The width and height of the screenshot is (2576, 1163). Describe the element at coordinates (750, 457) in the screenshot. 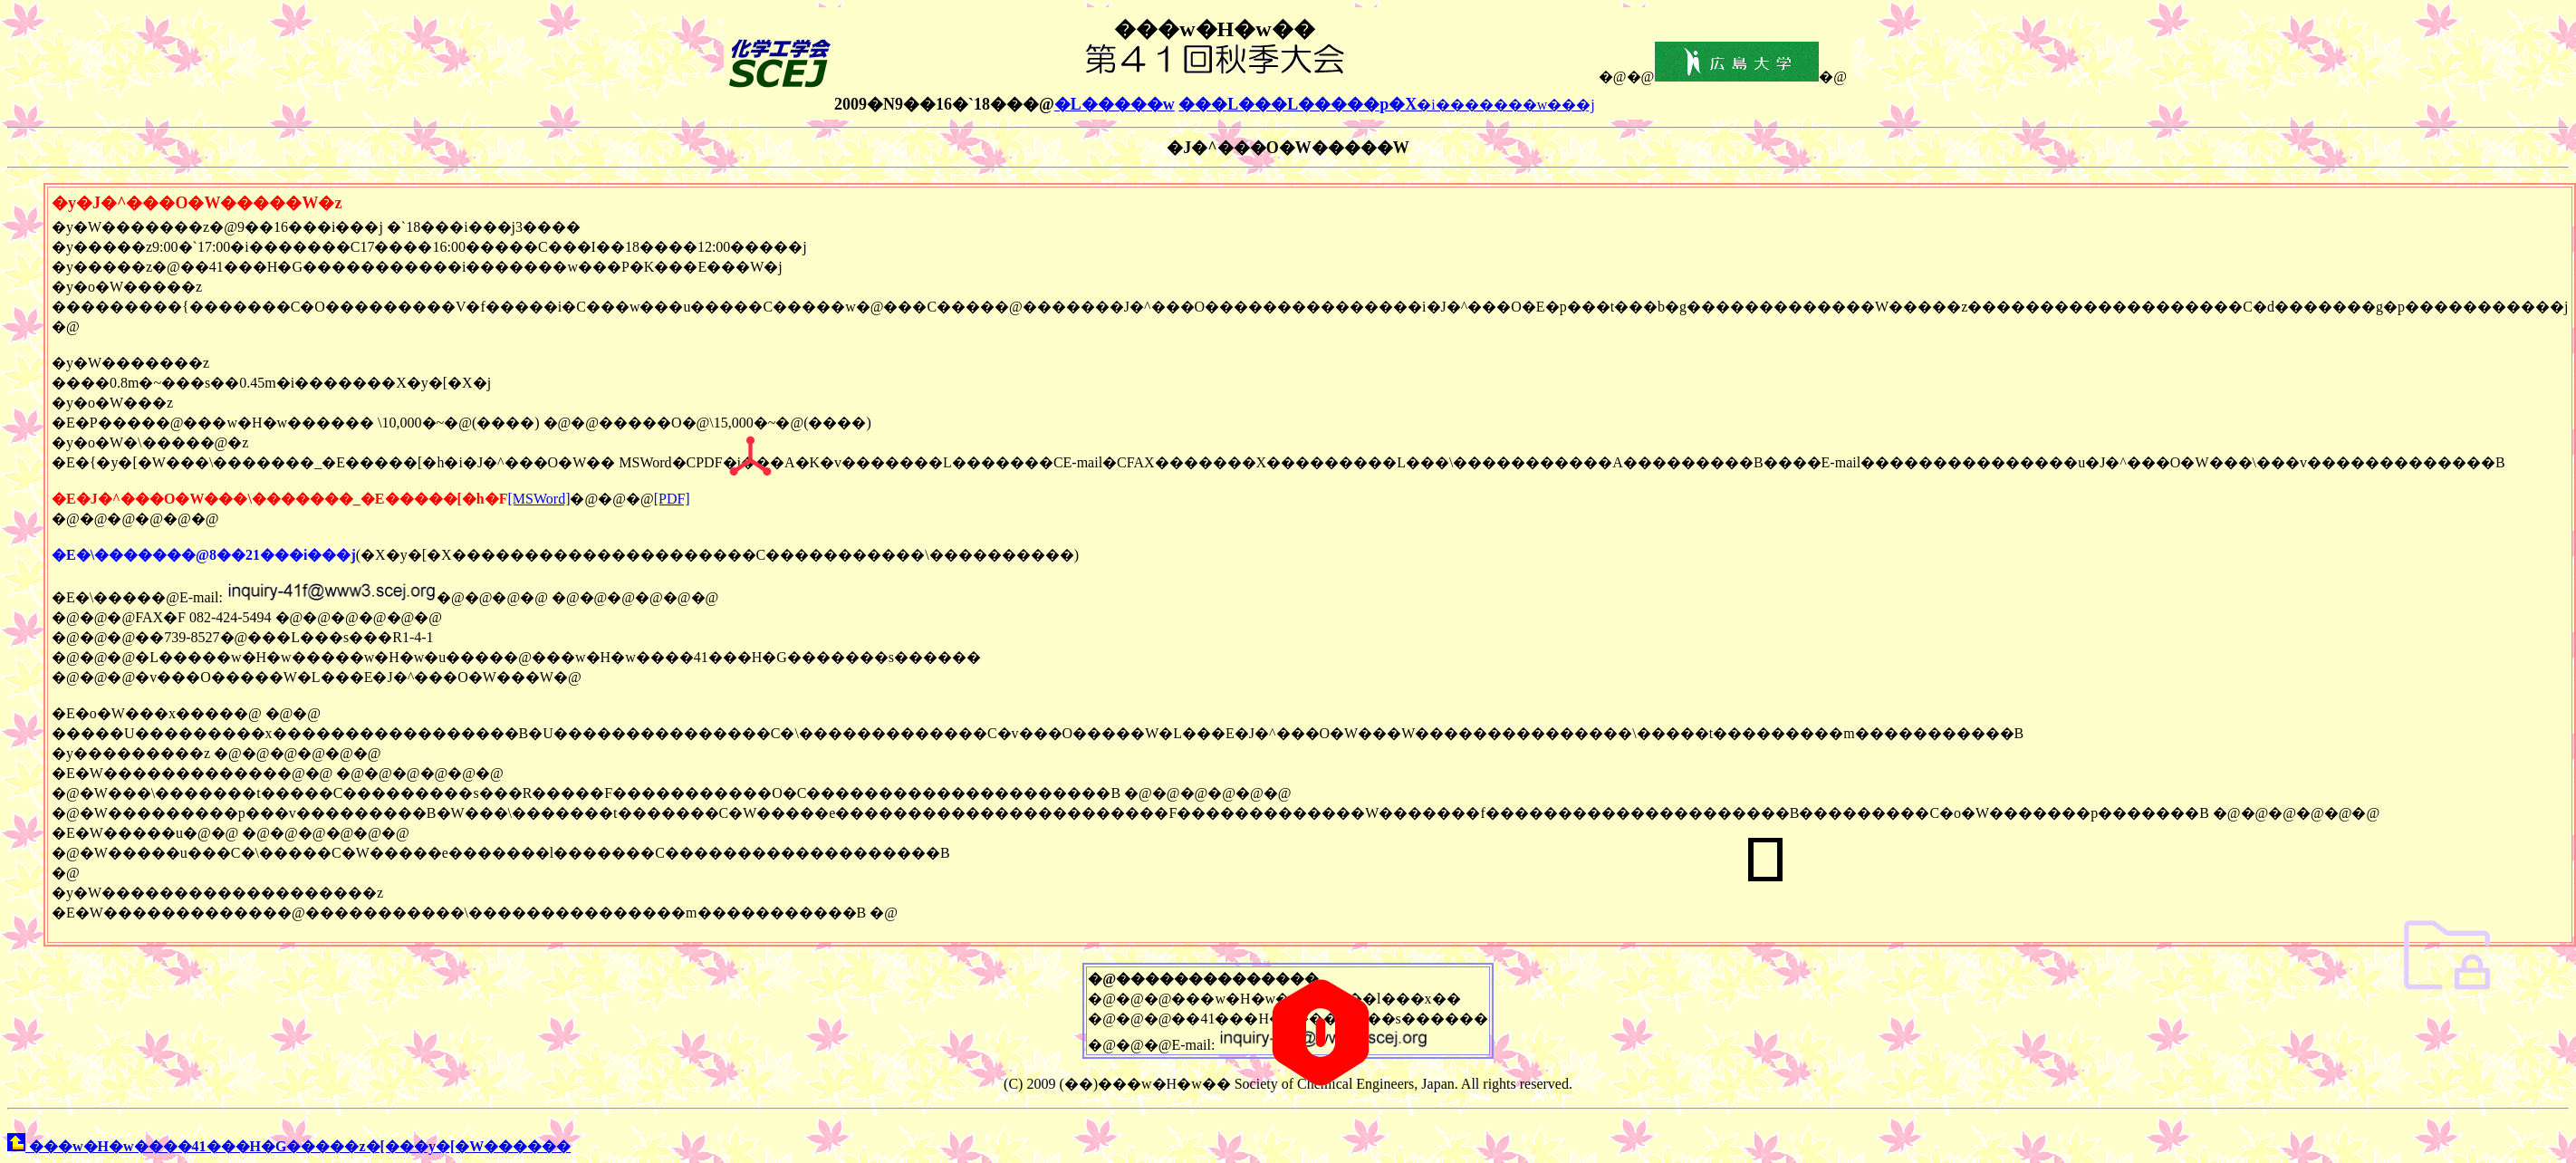

I see `access 3D transform or manipulation tools` at that location.